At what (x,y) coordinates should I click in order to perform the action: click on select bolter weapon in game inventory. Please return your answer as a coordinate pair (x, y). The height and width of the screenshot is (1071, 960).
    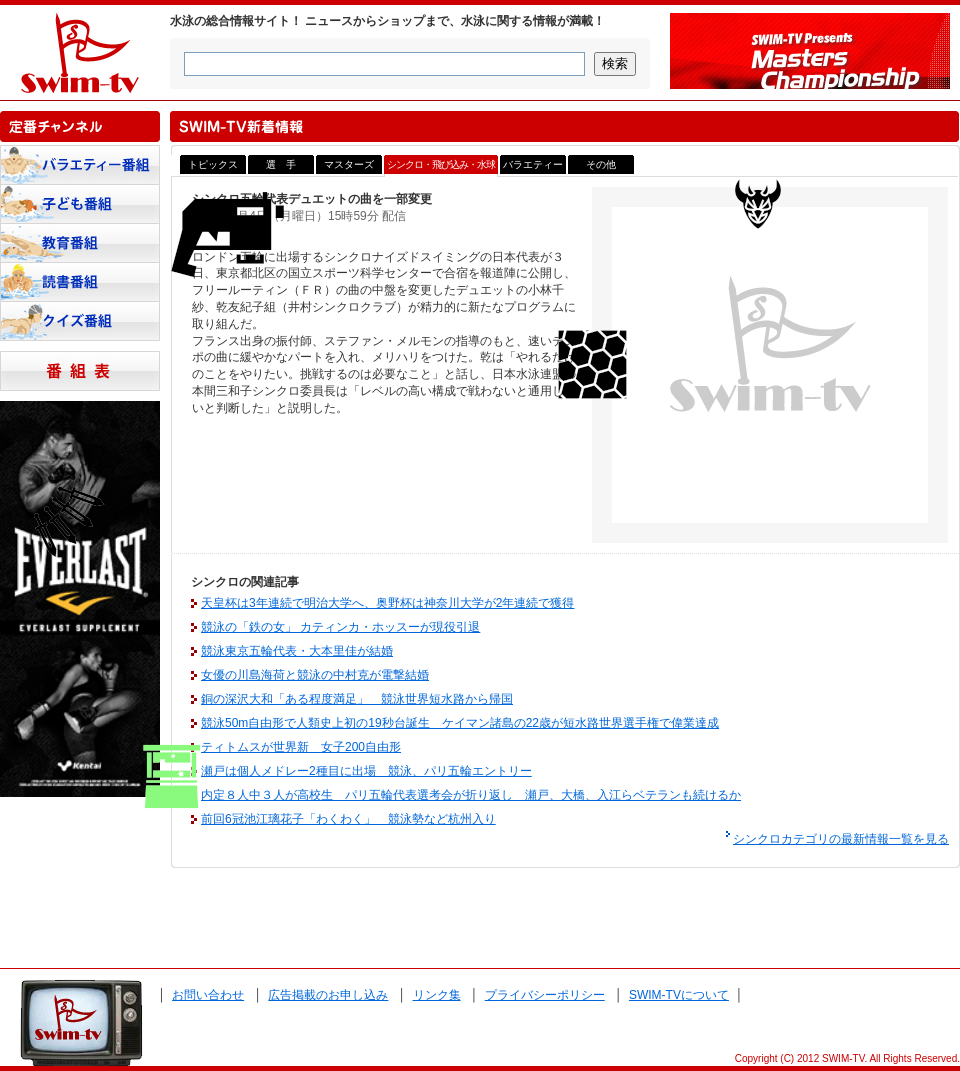
    Looking at the image, I should click on (227, 236).